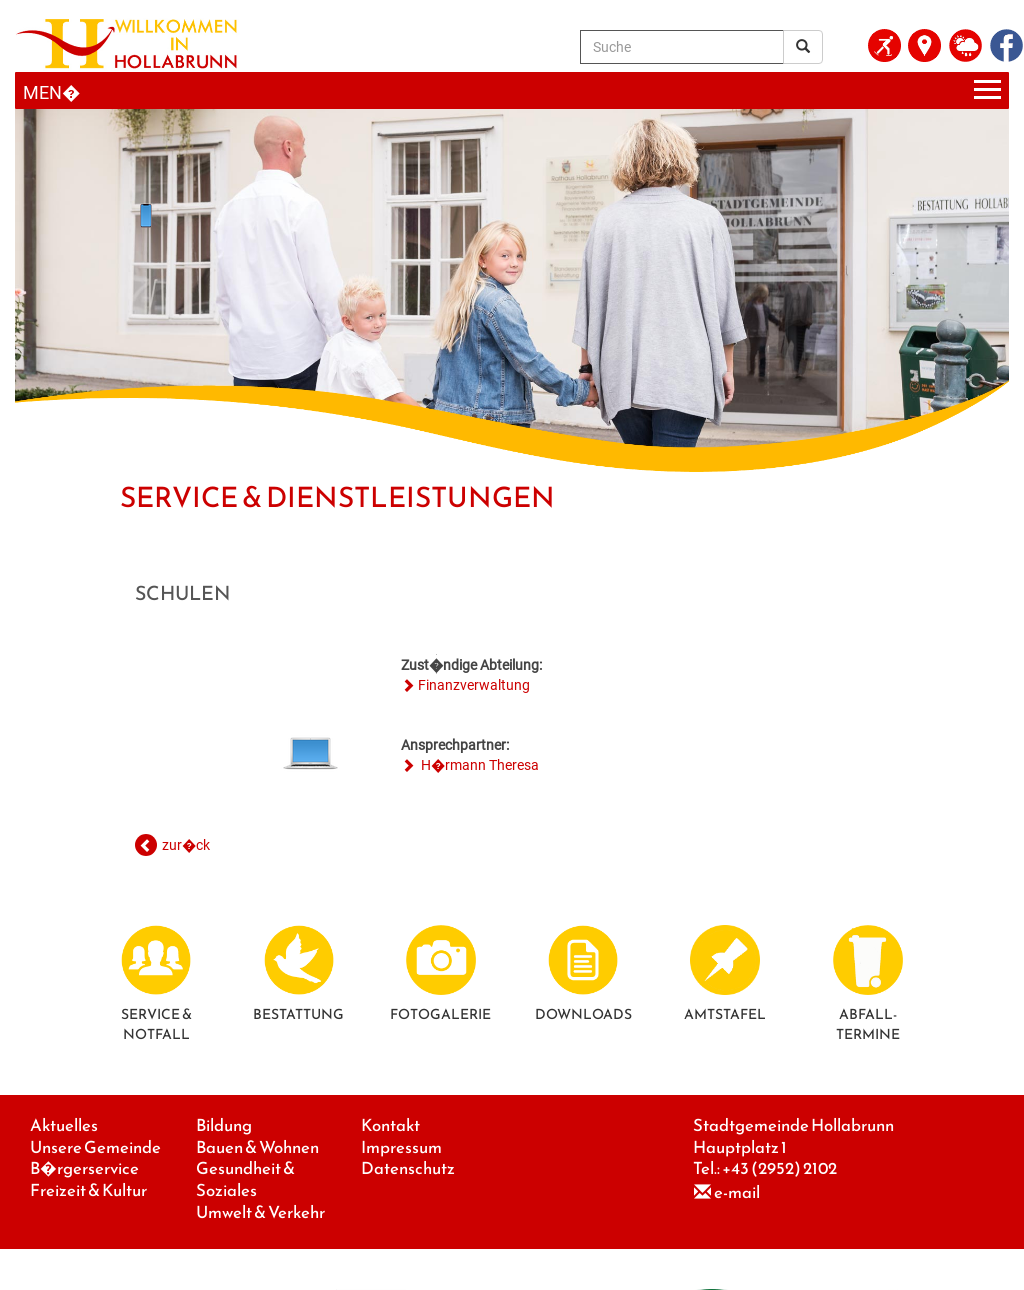 Image resolution: width=1024 pixels, height=1290 pixels. What do you see at coordinates (310, 750) in the screenshot?
I see `indicates this macbook air in system settings` at bounding box center [310, 750].